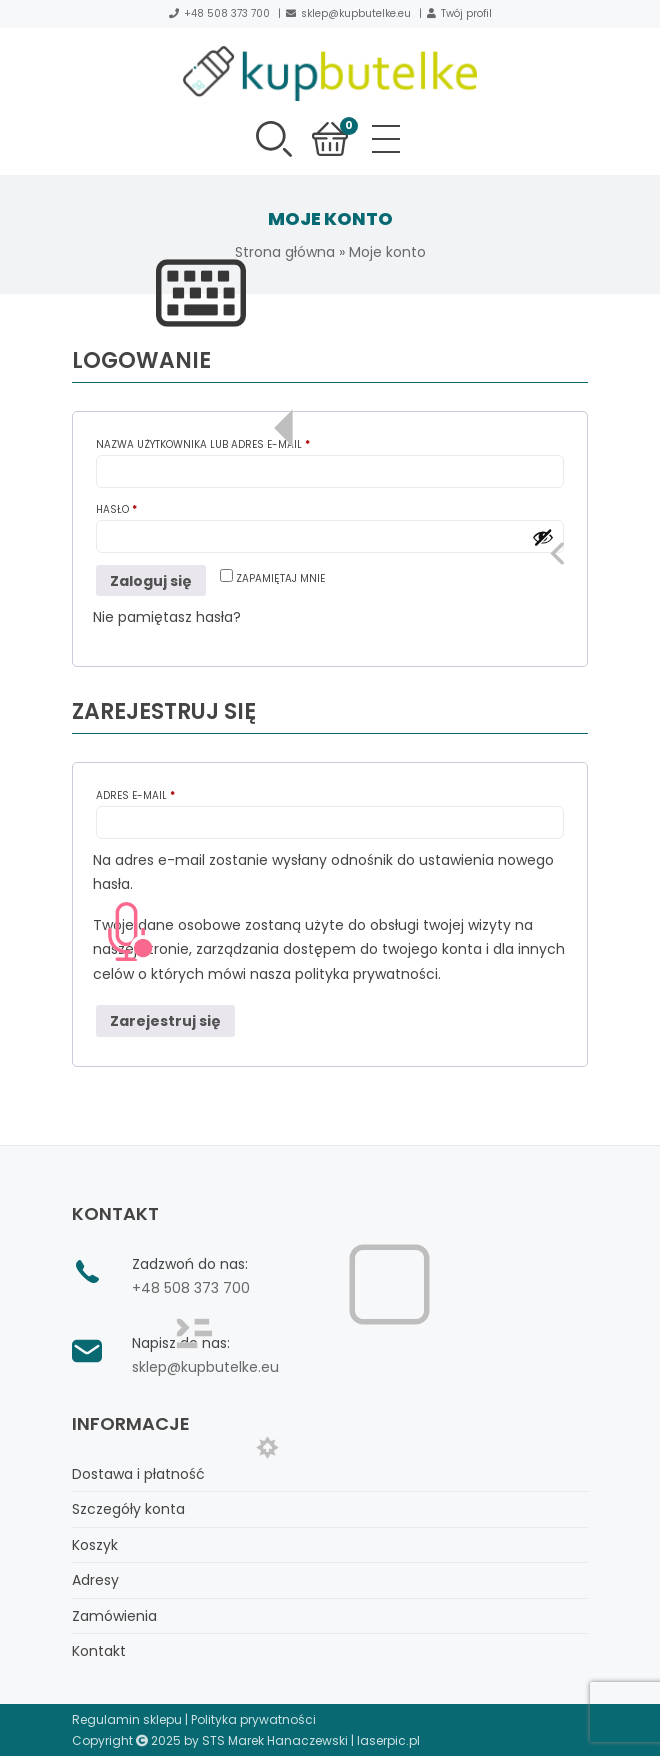 Image resolution: width=660 pixels, height=1756 pixels. I want to click on open sound recorder app, so click(126, 931).